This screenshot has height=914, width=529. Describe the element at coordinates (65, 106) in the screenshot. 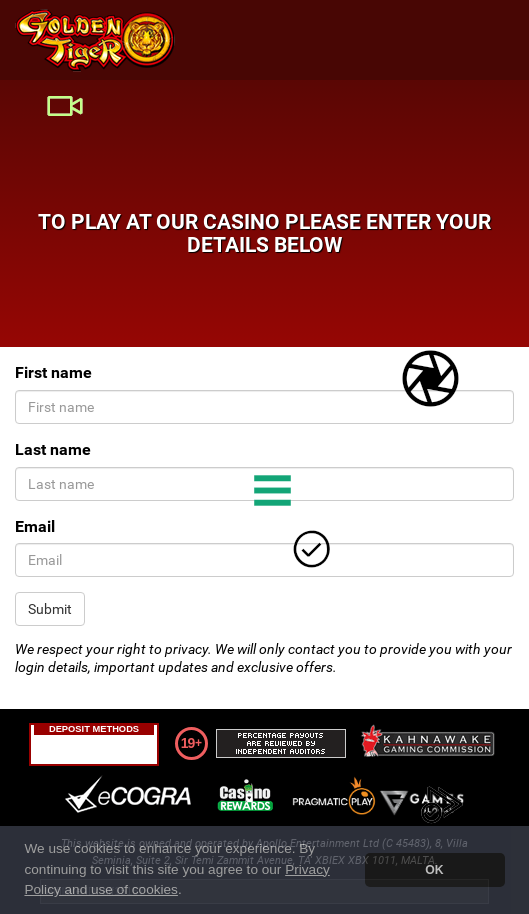

I see `start video recording` at that location.